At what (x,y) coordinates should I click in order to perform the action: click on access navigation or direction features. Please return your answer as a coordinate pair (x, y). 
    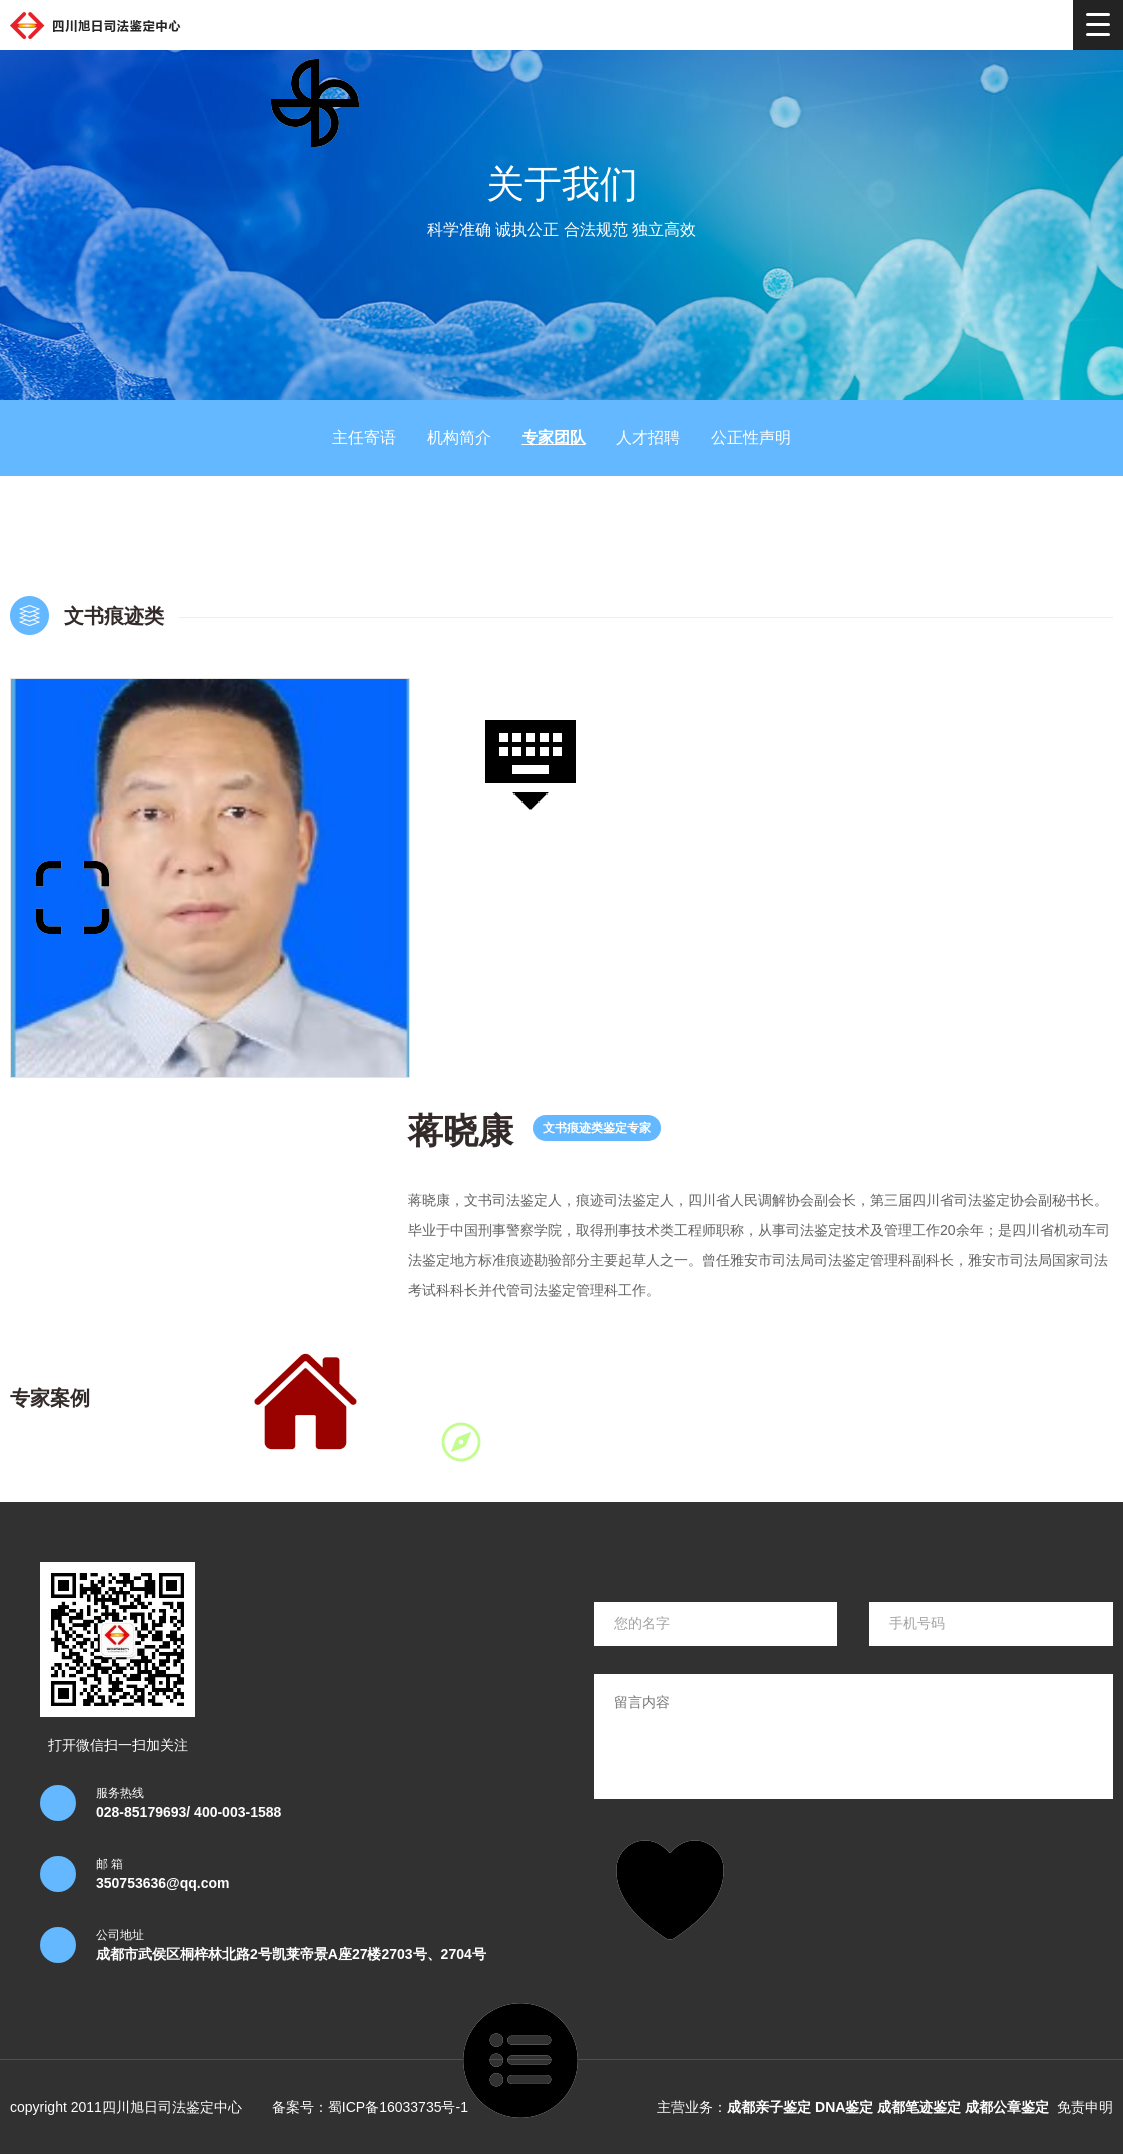
    Looking at the image, I should click on (461, 1442).